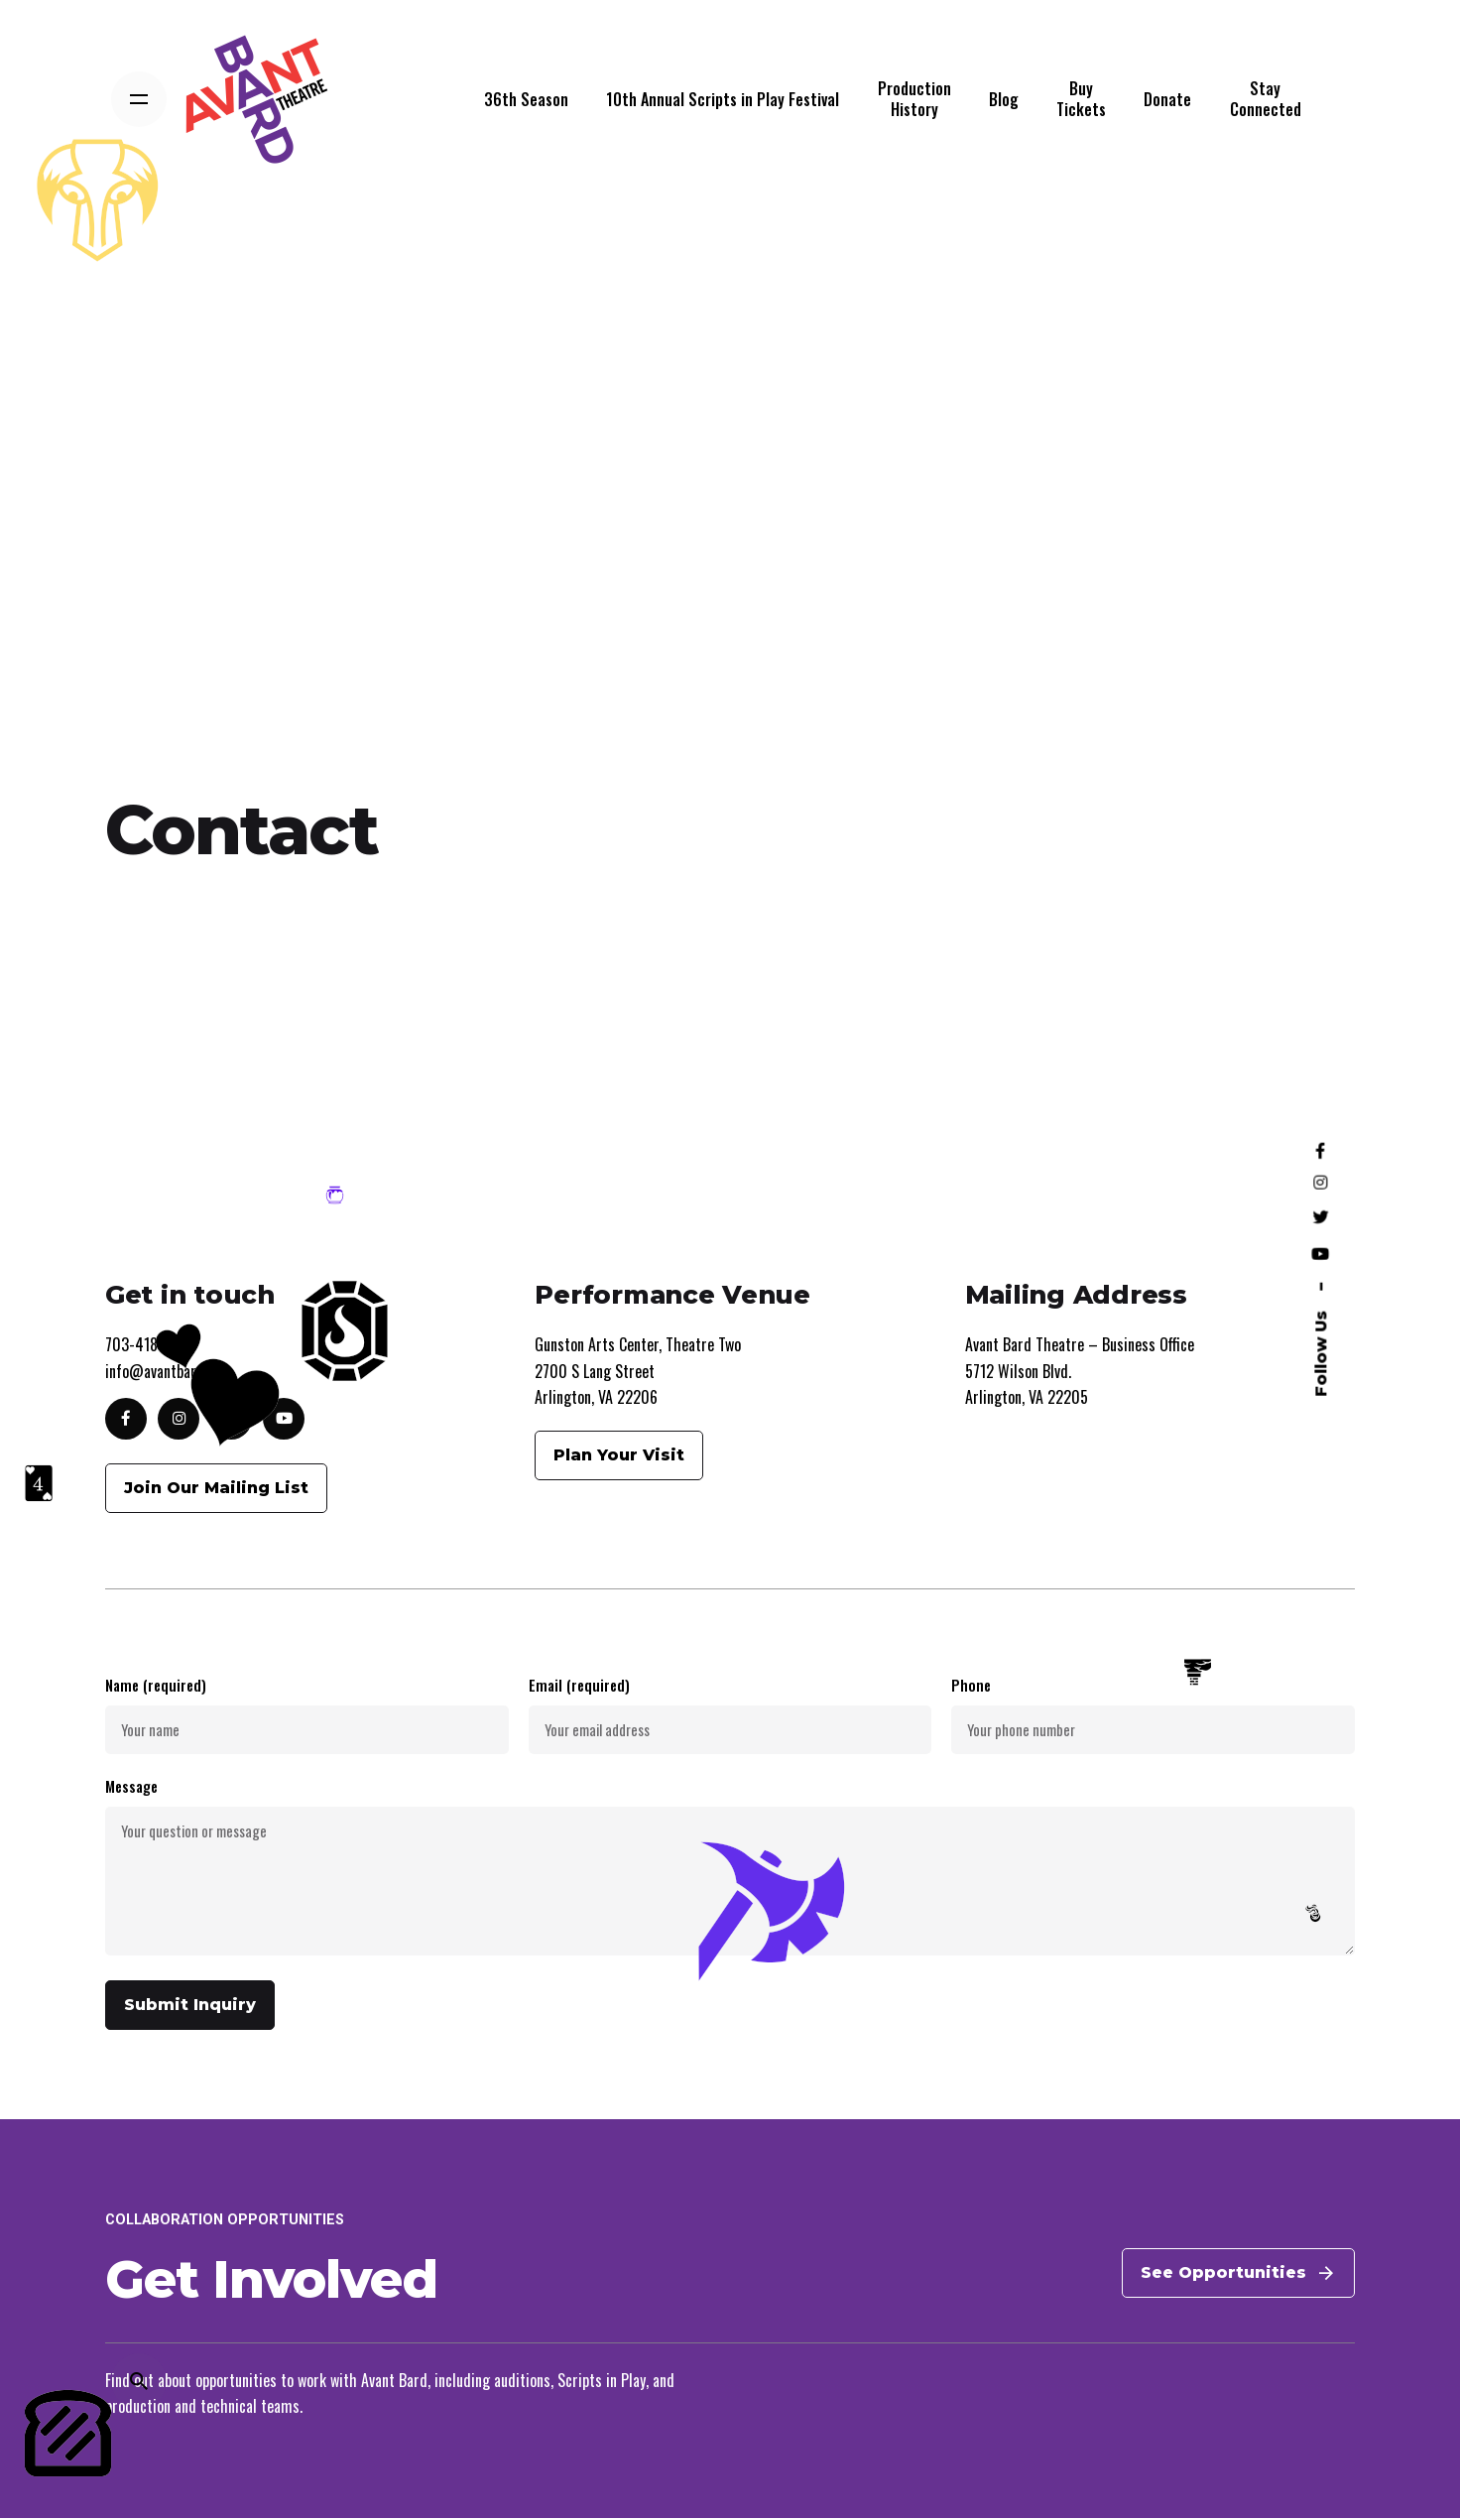  What do you see at coordinates (344, 1330) in the screenshot?
I see `equip or activate a fire-element gem` at bounding box center [344, 1330].